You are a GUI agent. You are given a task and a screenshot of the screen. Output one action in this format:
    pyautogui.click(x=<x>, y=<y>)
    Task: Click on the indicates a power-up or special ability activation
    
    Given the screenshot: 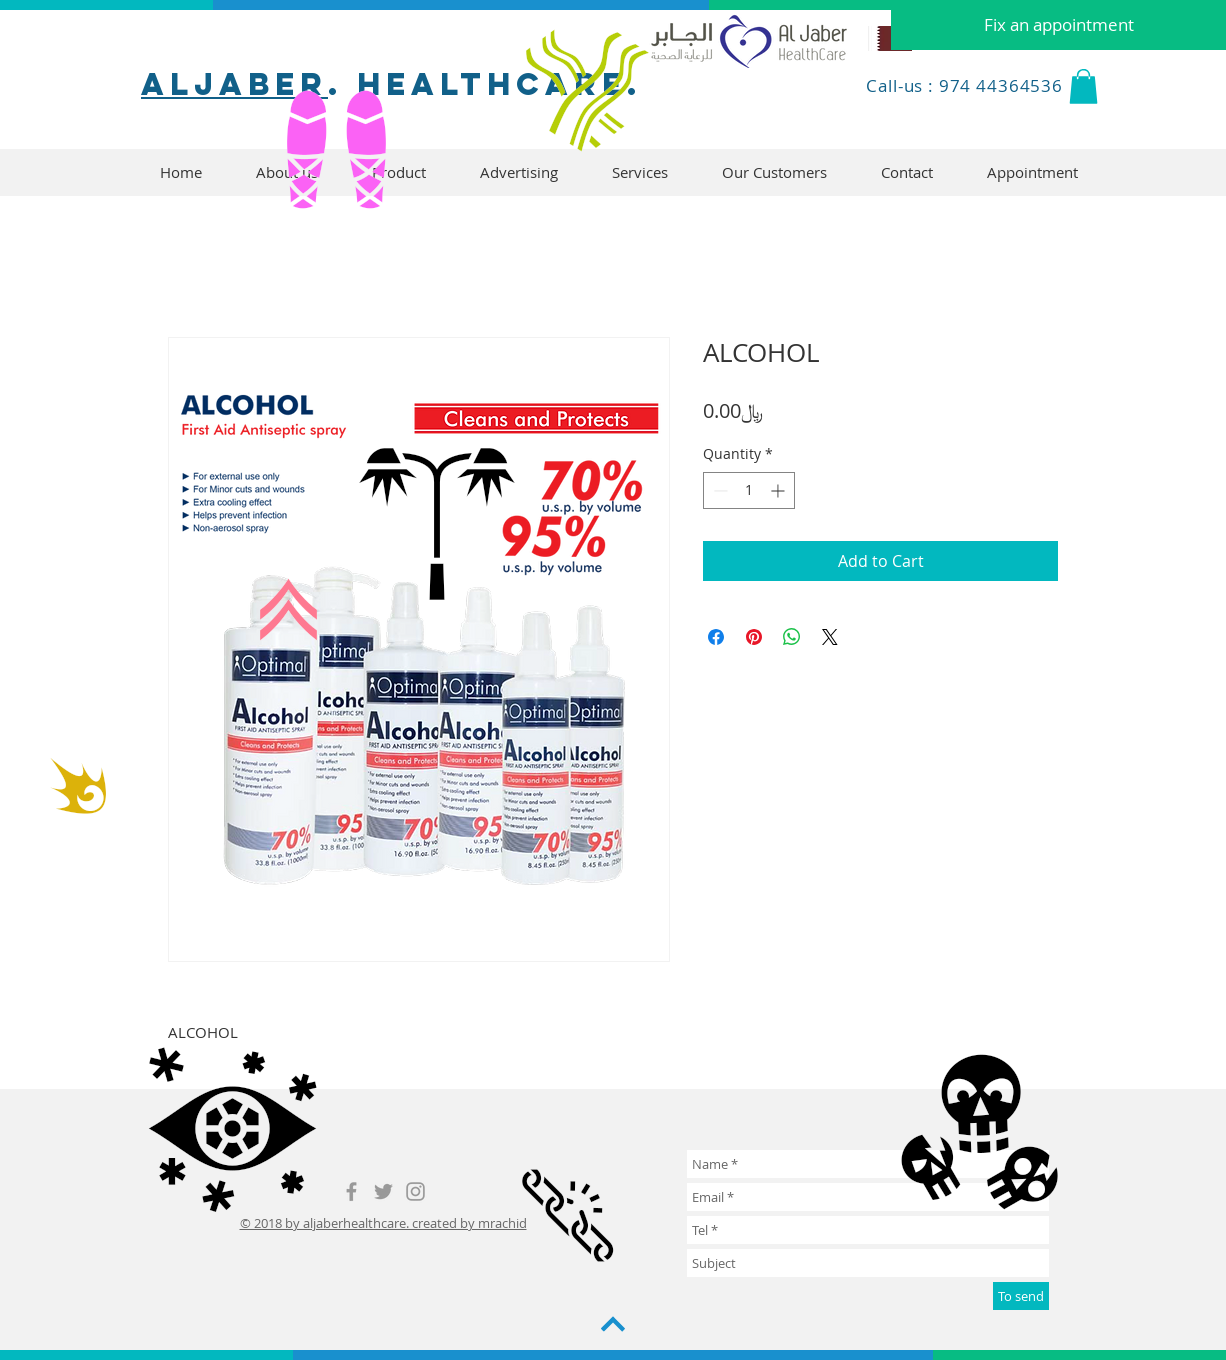 What is the action you would take?
    pyautogui.click(x=78, y=786)
    